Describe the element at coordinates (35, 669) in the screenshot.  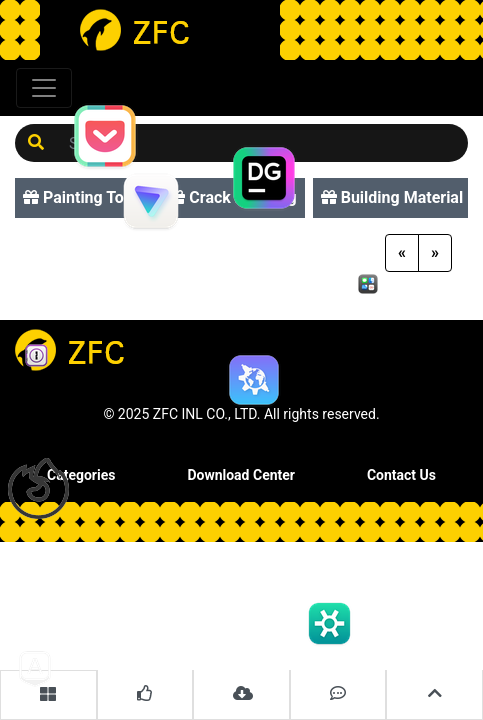
I see `indicates caps lock is currently enabled` at that location.